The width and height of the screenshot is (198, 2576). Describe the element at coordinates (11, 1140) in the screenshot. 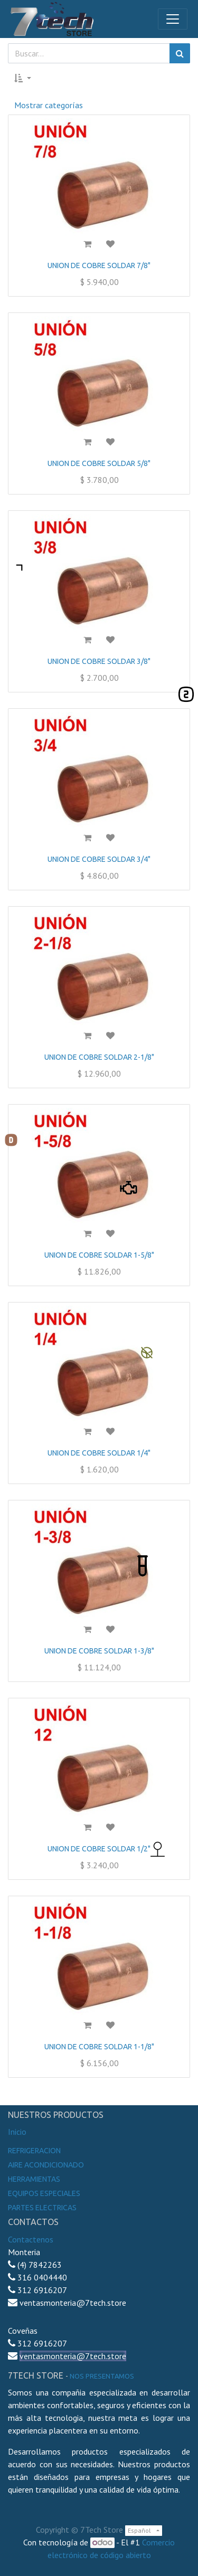

I see `indicates a "D" grade or rating` at that location.